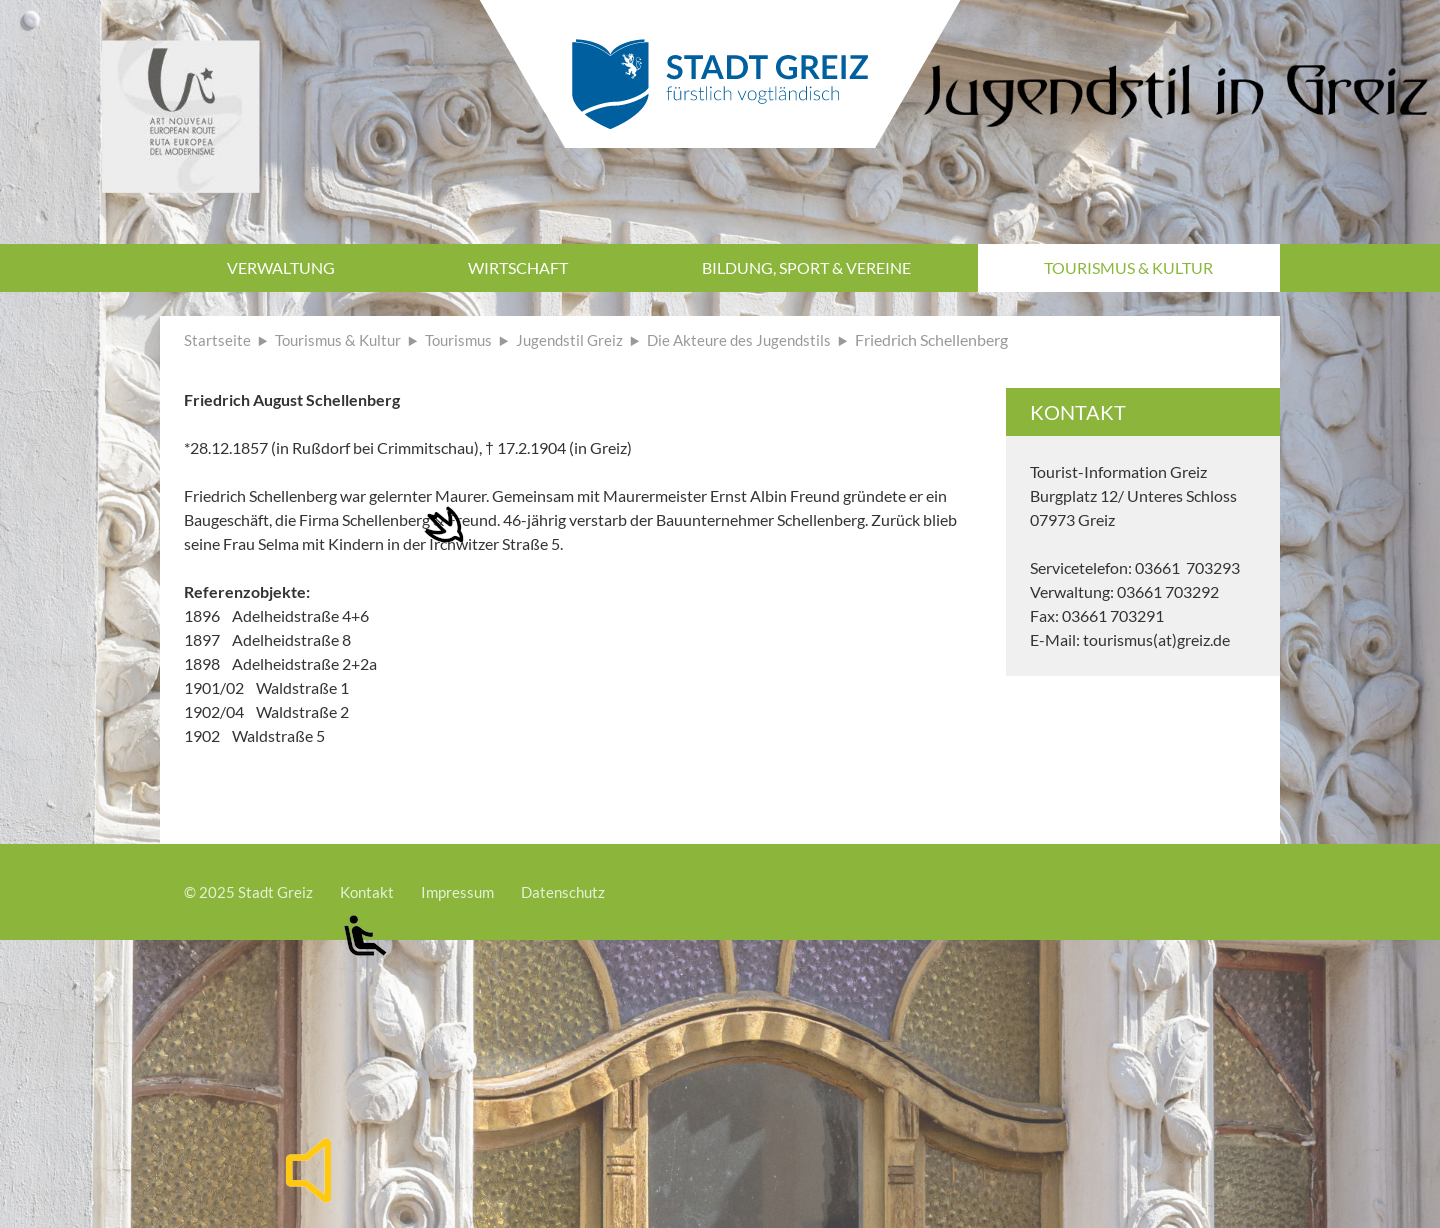 This screenshot has width=1440, height=1228. I want to click on swift programming language logo, so click(443, 524).